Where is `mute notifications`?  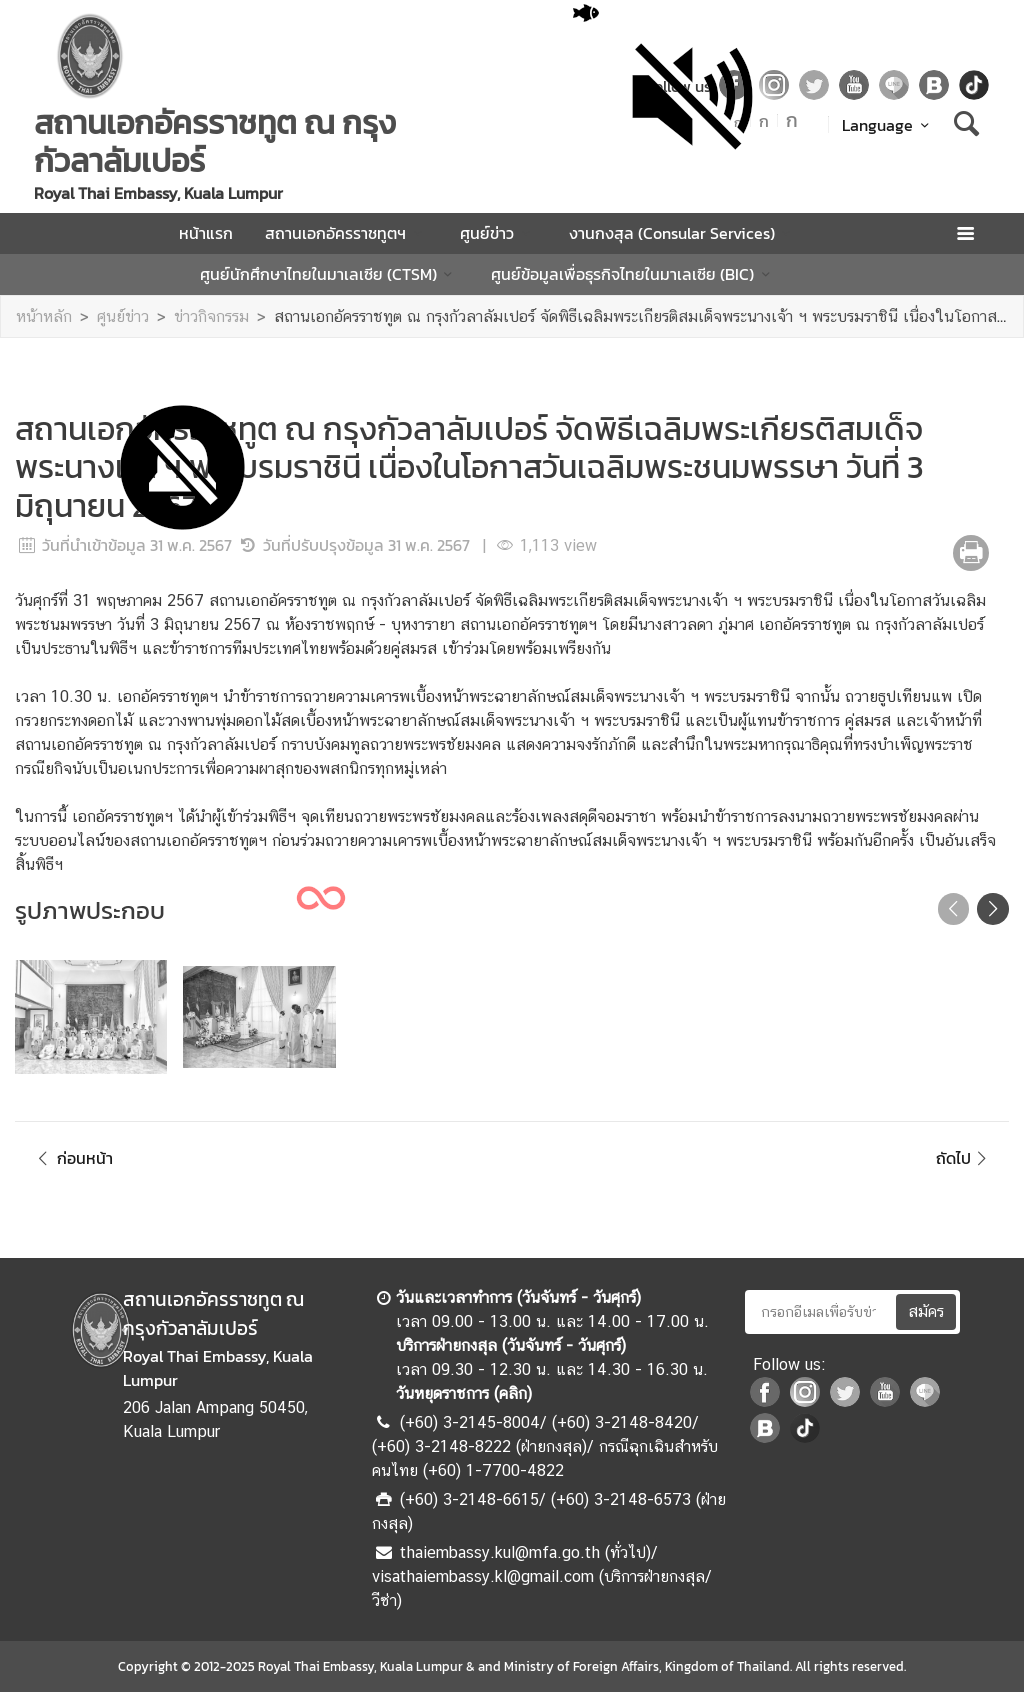
mute notifications is located at coordinates (182, 467).